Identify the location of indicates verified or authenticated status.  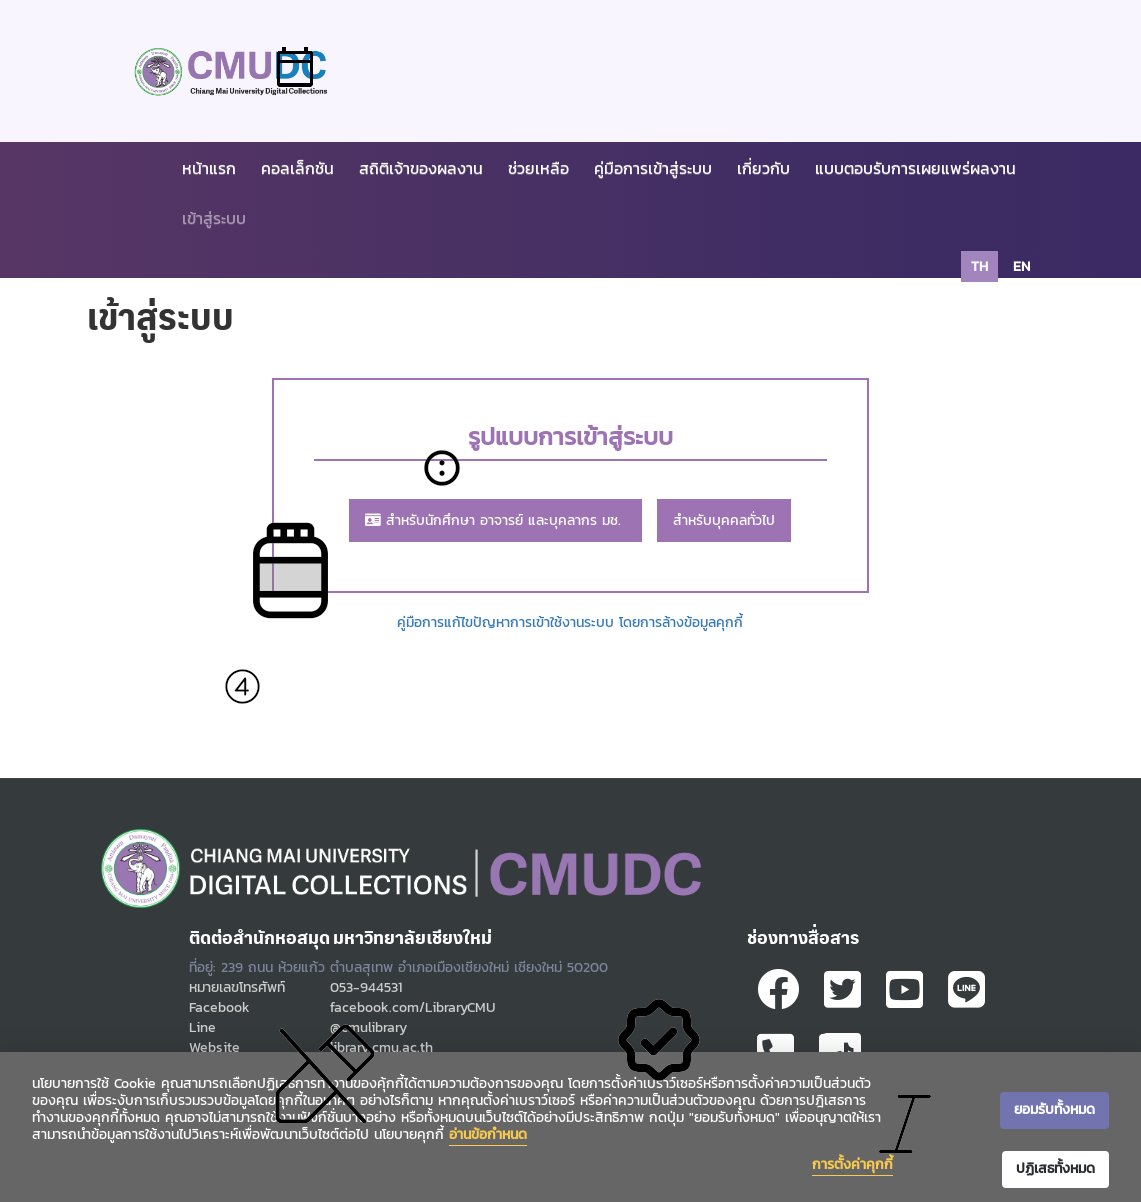
(659, 1040).